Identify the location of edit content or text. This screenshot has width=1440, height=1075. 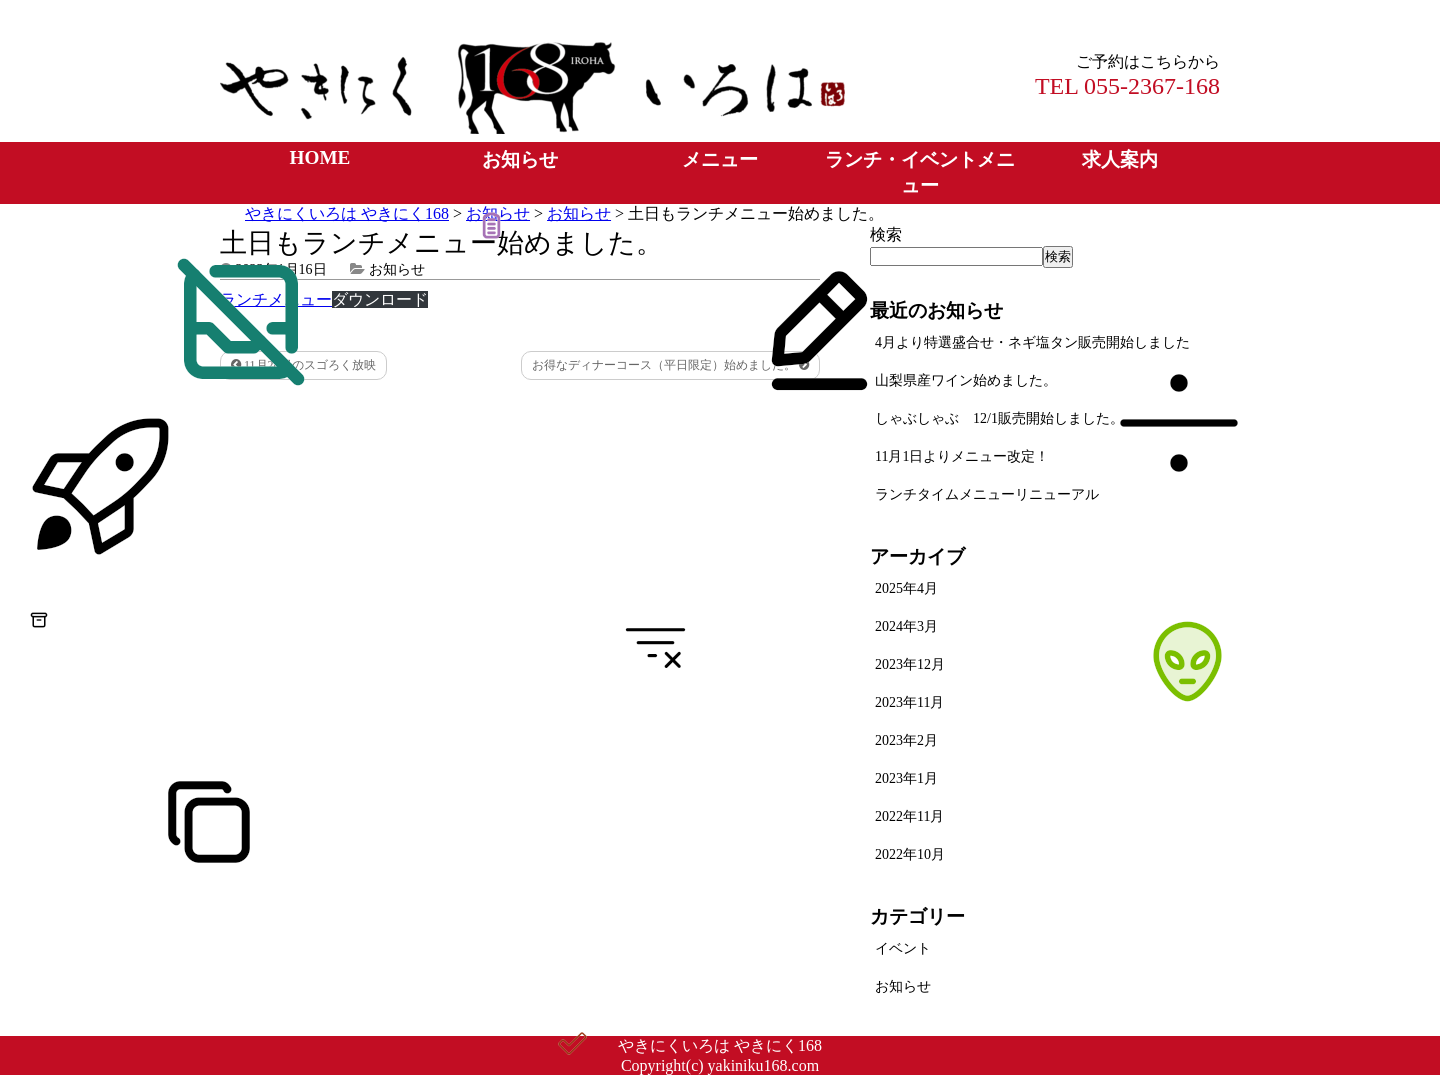
(819, 330).